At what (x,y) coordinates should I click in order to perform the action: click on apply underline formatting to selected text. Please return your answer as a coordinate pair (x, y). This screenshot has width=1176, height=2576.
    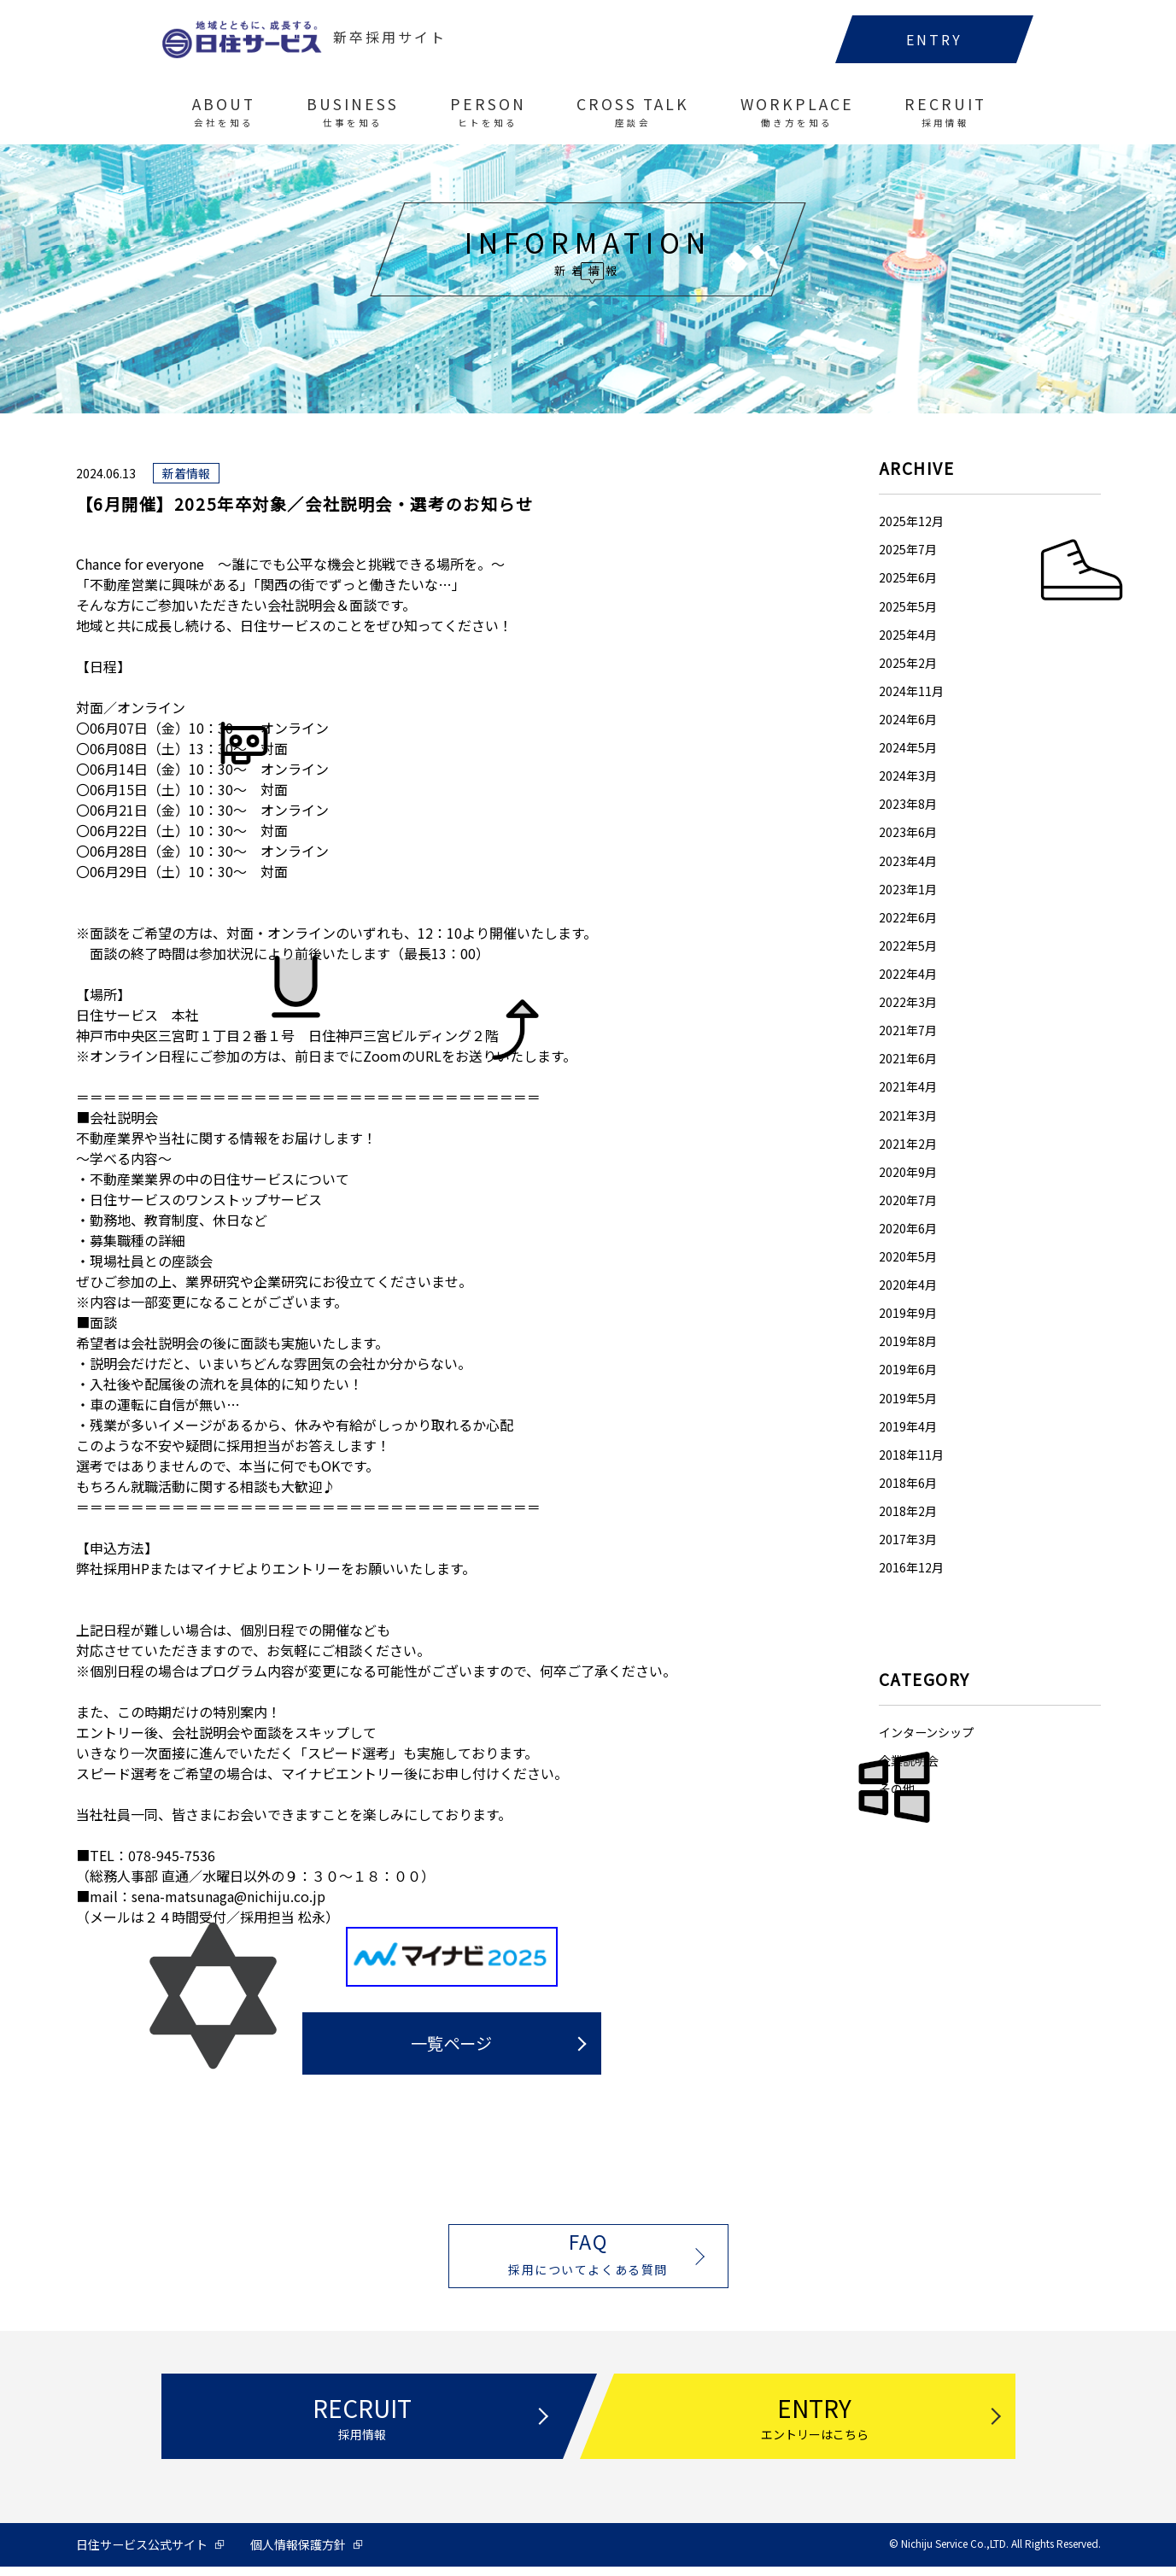
    Looking at the image, I should click on (295, 982).